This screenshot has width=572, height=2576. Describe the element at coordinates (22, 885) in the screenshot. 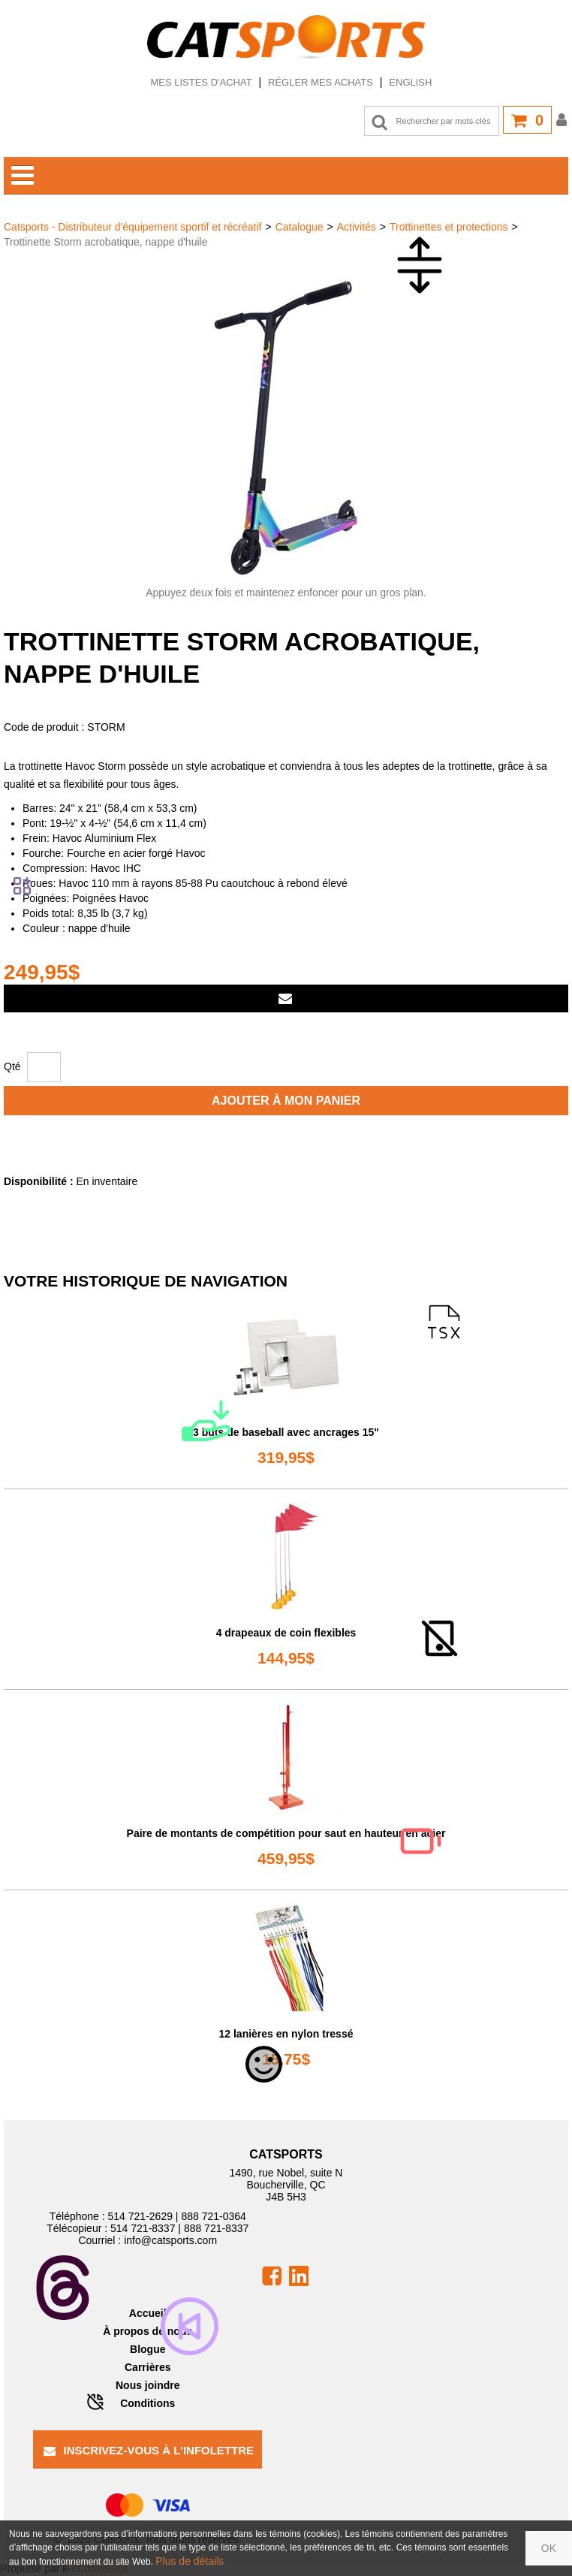

I see `open app drawer or menu` at that location.